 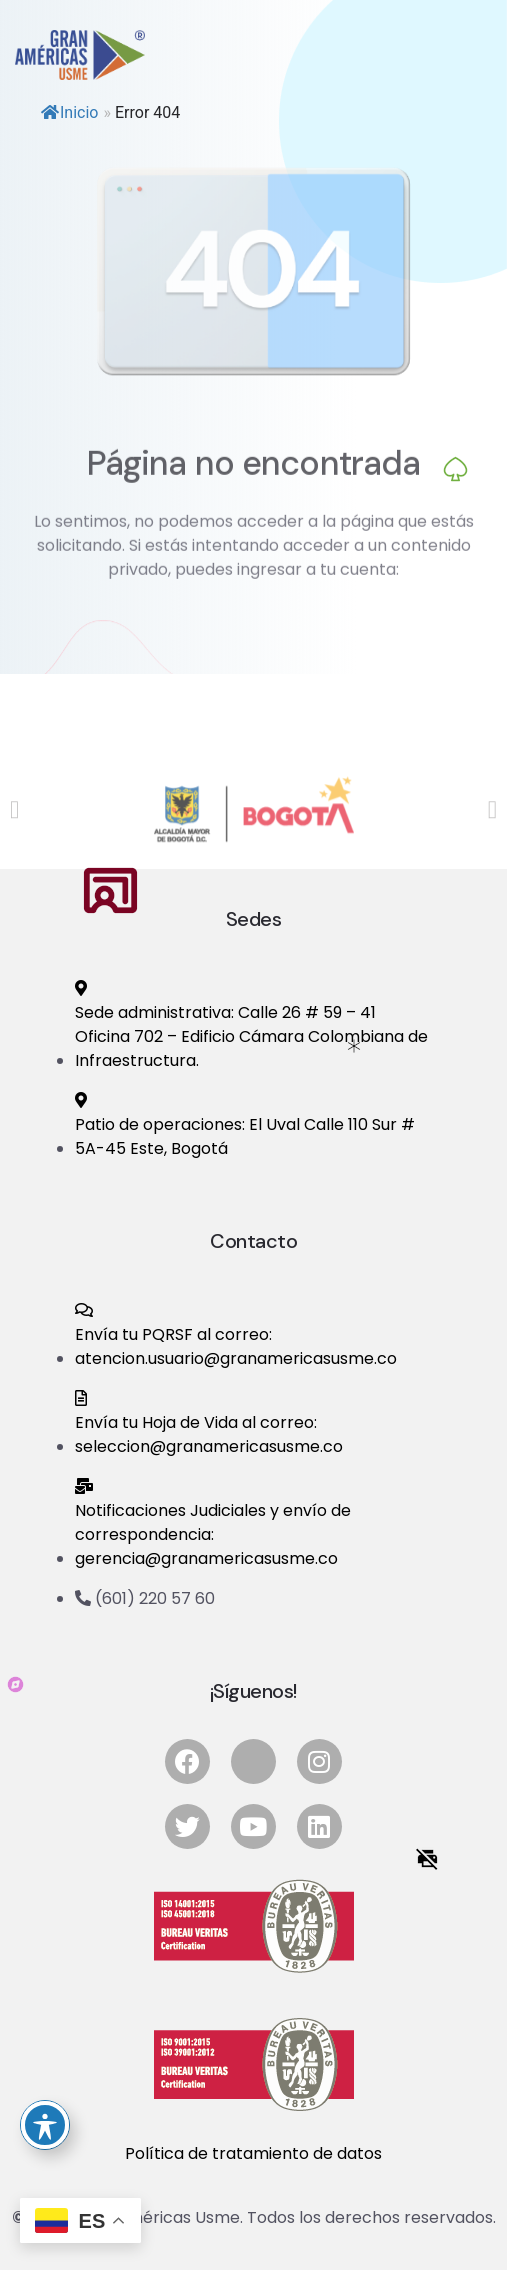 What do you see at coordinates (455, 469) in the screenshot?
I see `spade suit icon for card games` at bounding box center [455, 469].